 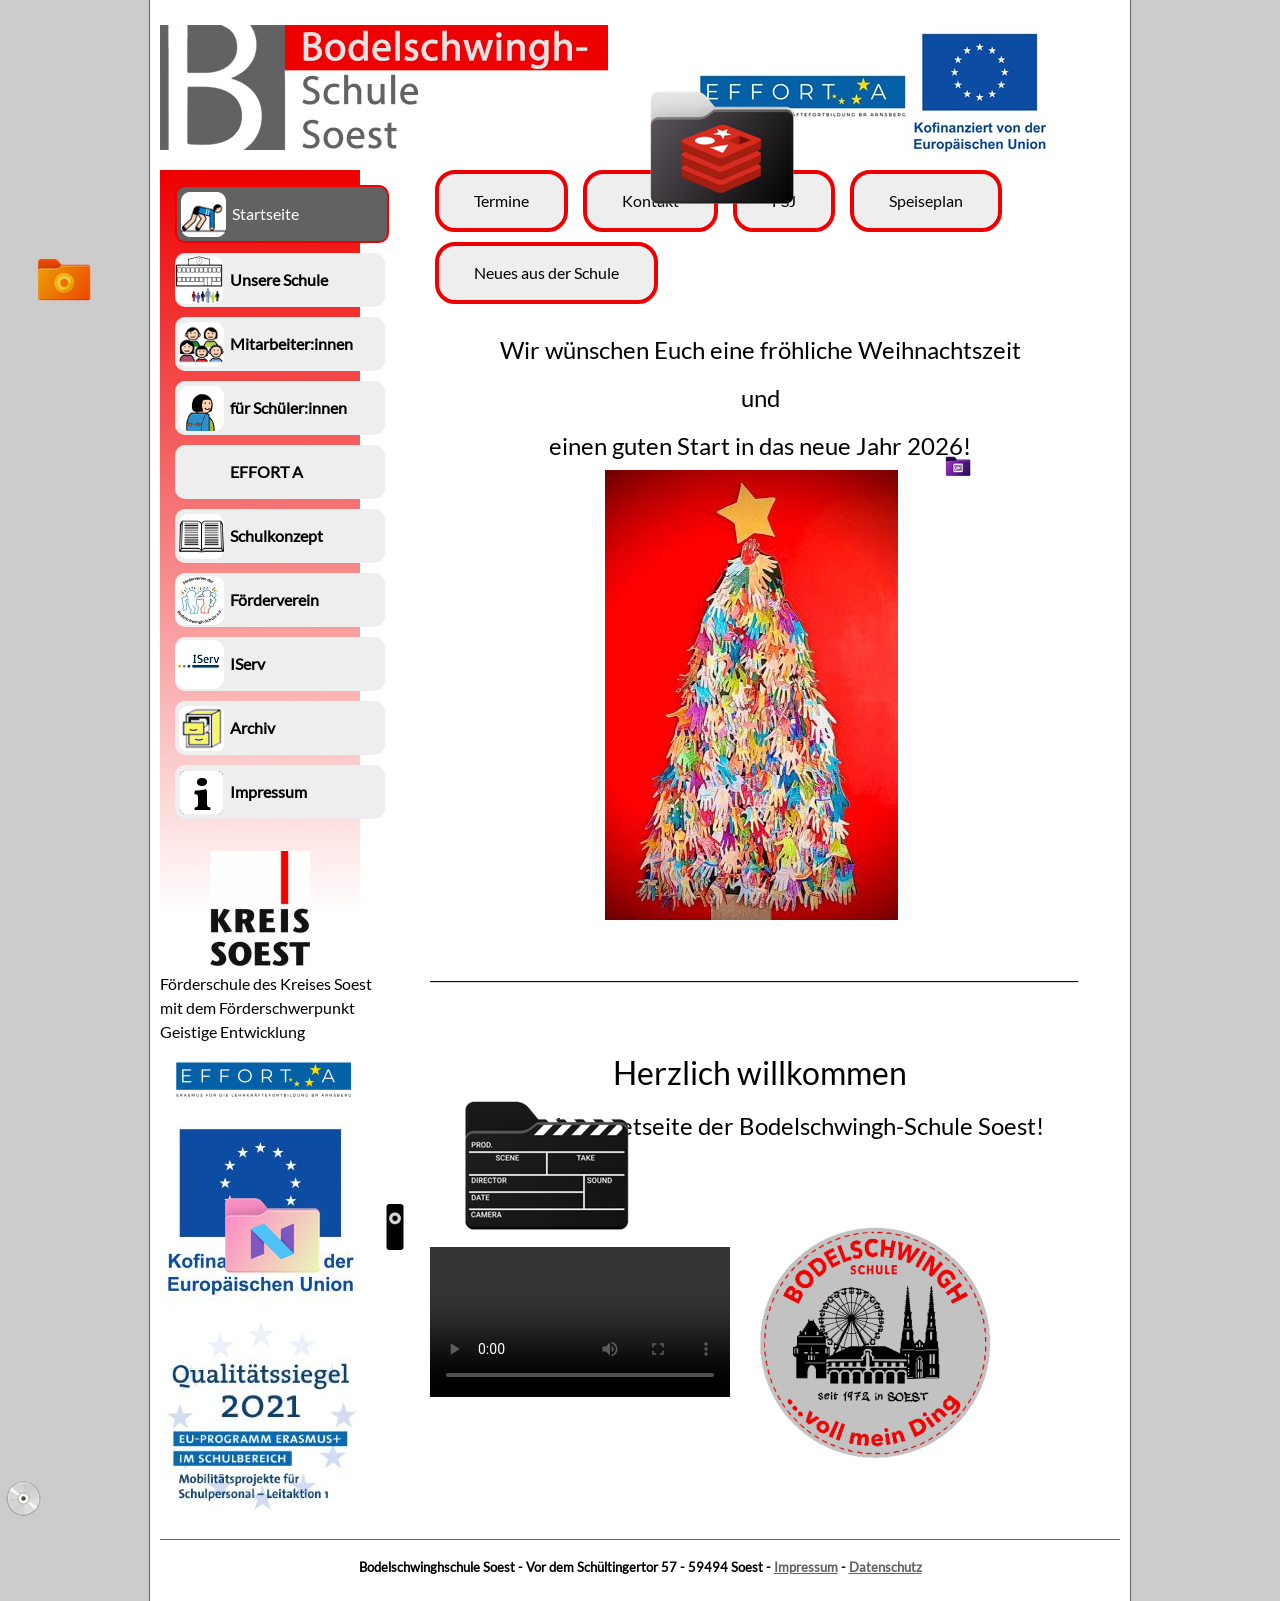 What do you see at coordinates (395, 1227) in the screenshot?
I see `view connected iPod Shuffle in sidebar` at bounding box center [395, 1227].